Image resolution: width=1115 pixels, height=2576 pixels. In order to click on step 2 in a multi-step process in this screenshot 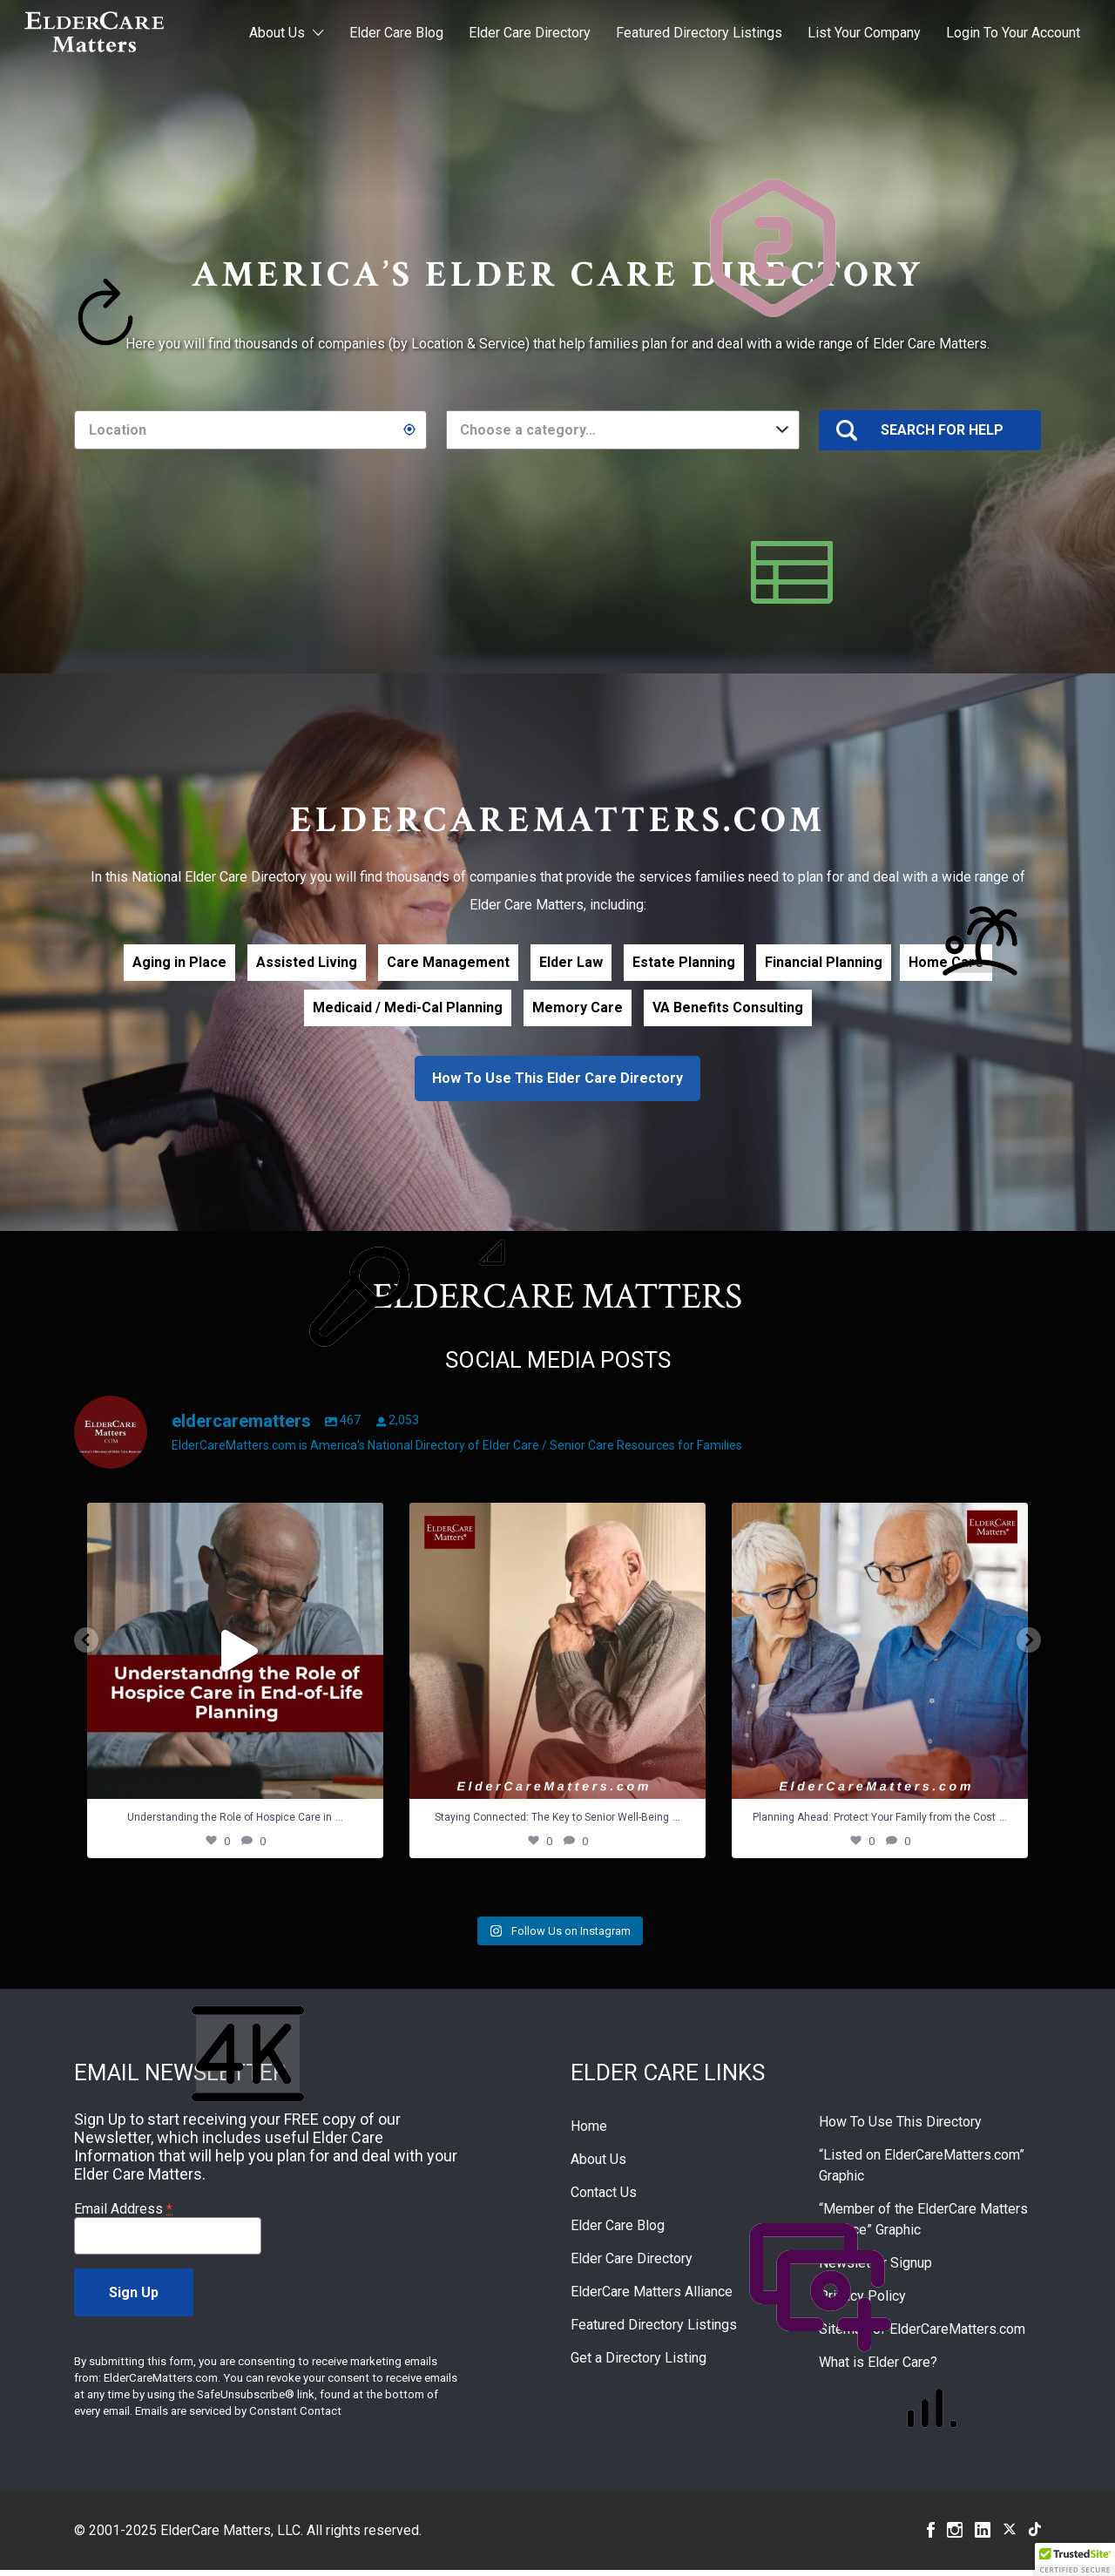, I will do `click(773, 247)`.